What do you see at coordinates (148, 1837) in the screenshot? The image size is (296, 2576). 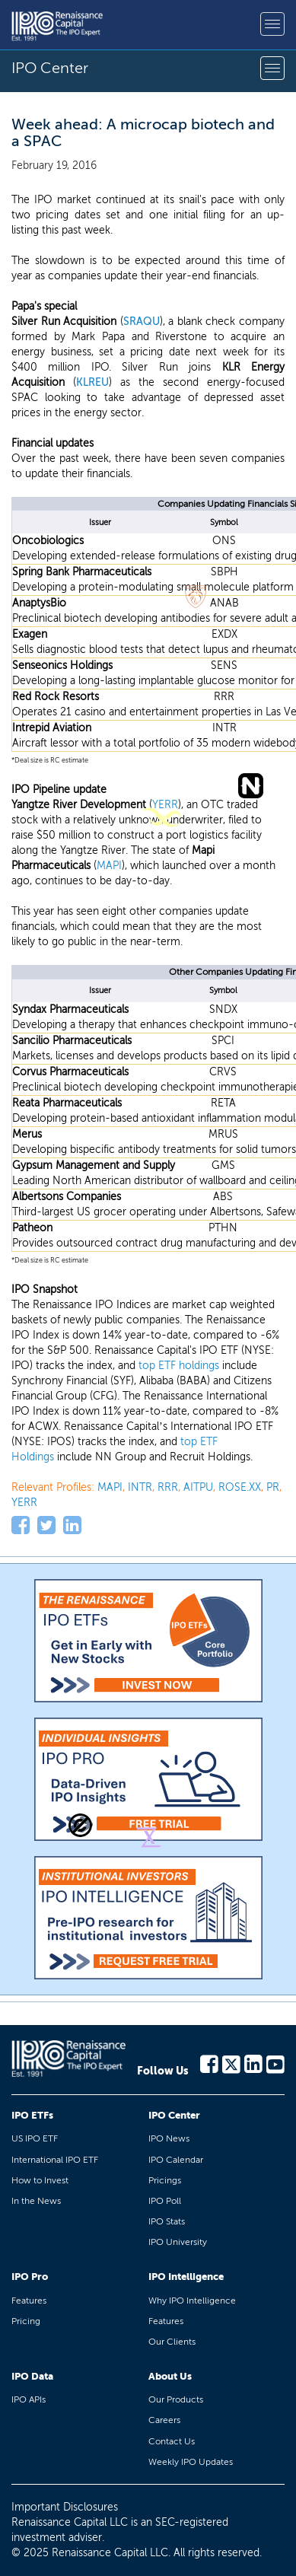 I see `tuxedo computers brand logo` at bounding box center [148, 1837].